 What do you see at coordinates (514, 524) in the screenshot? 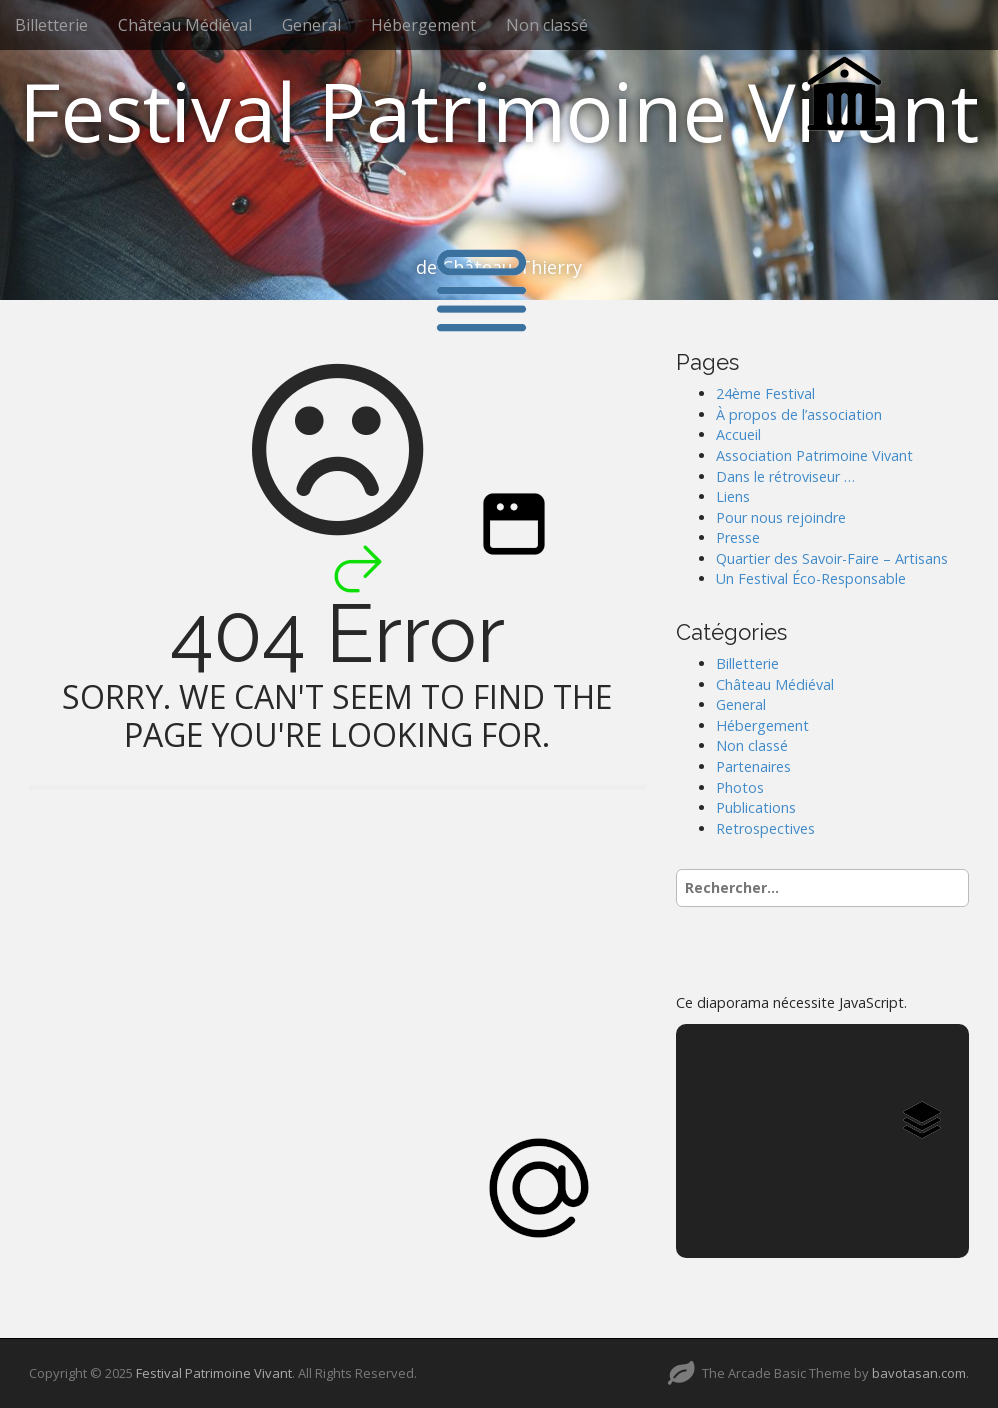
I see `open web browser` at bounding box center [514, 524].